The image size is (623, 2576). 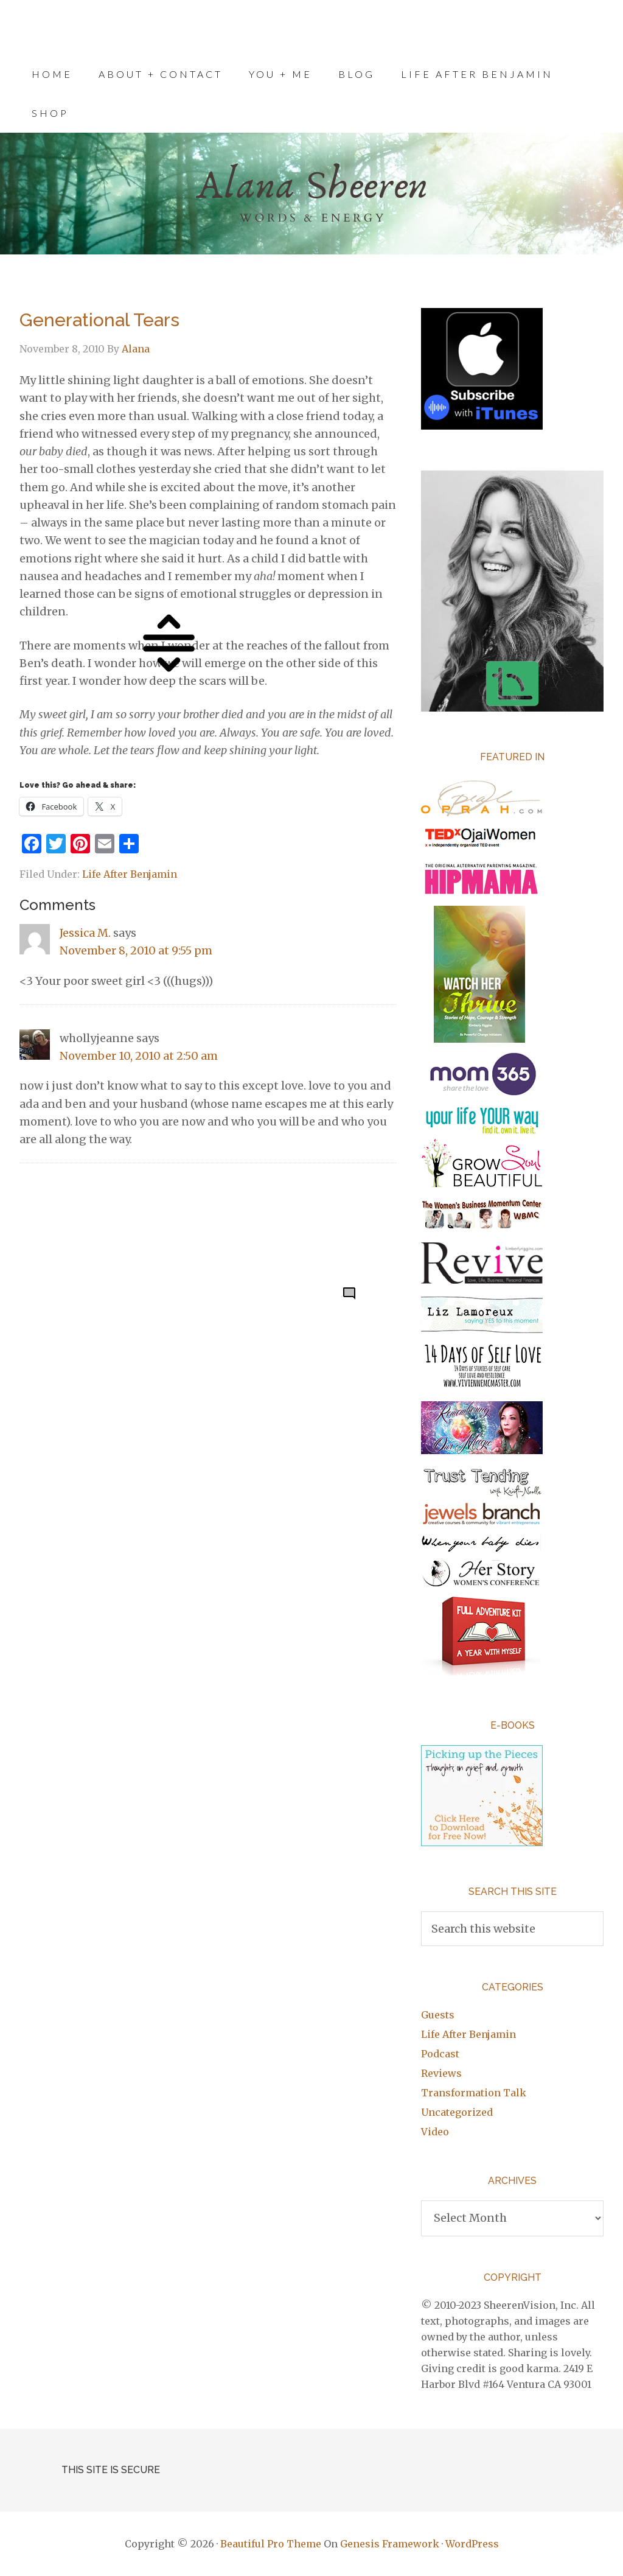 I want to click on measure or adjust an angle, so click(x=512, y=684).